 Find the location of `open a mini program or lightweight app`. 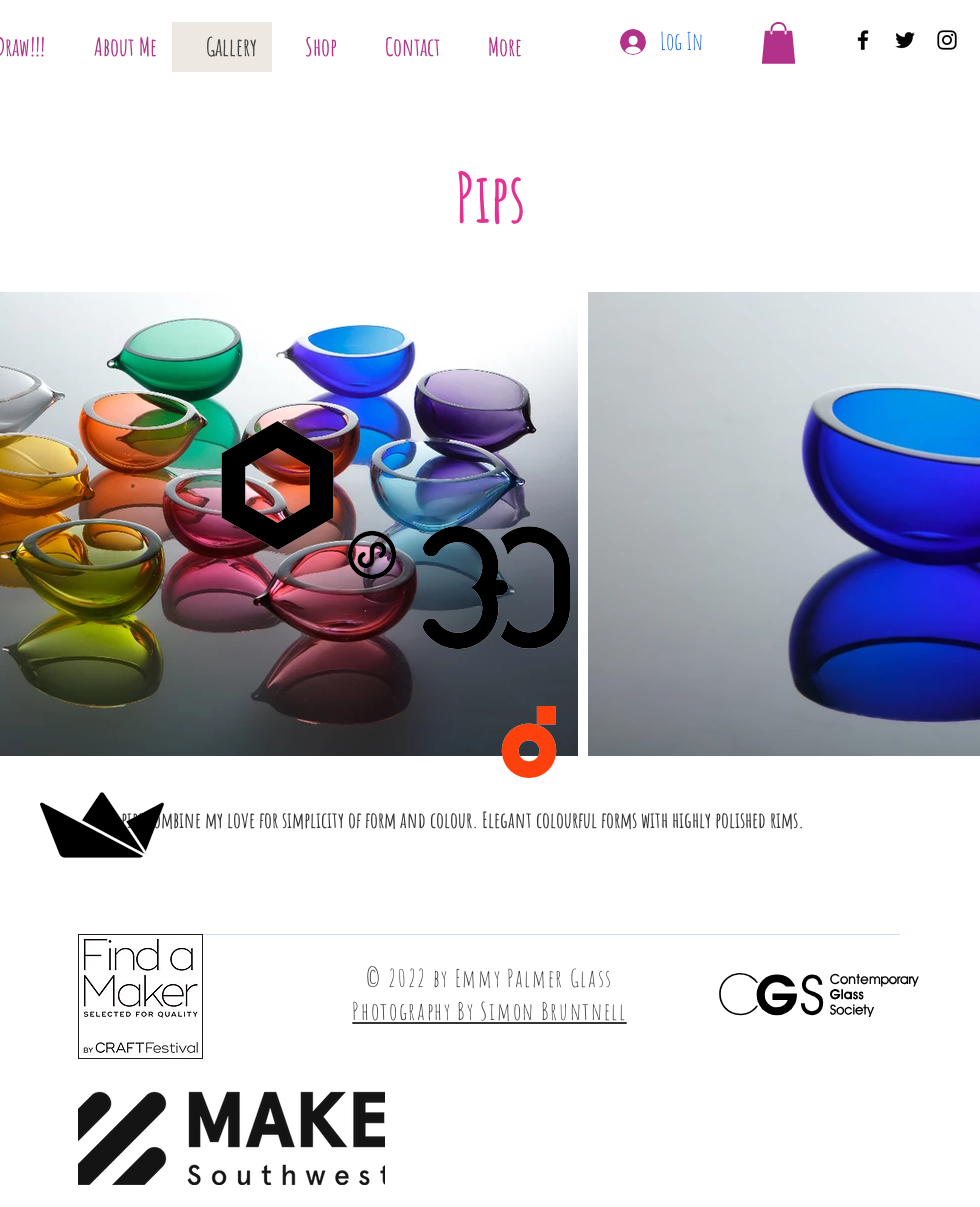

open a mini program or lightweight app is located at coordinates (372, 555).